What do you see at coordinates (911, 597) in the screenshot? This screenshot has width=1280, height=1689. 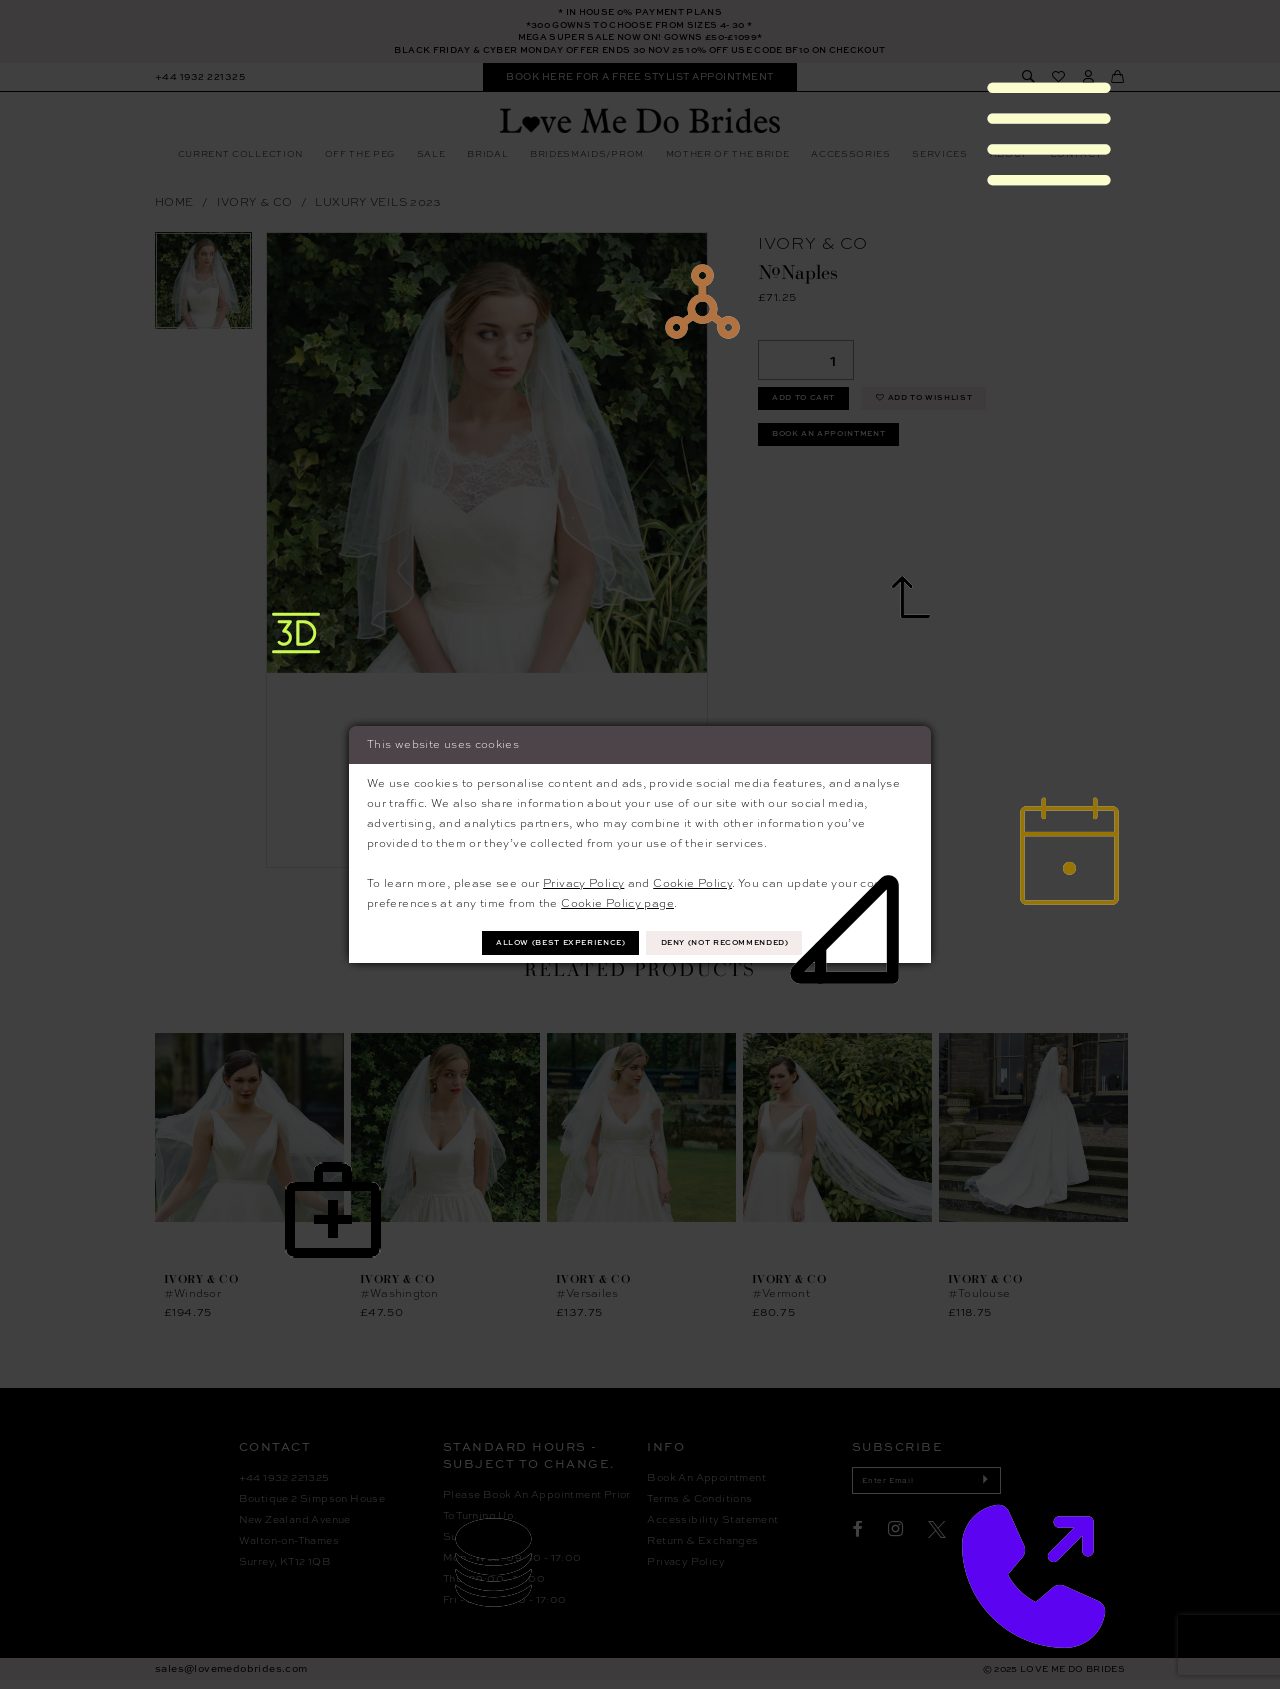 I see `go back and up to previous level` at bounding box center [911, 597].